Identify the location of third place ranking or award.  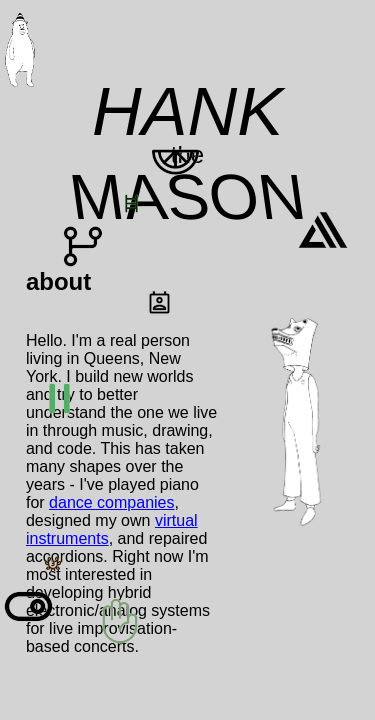
(53, 564).